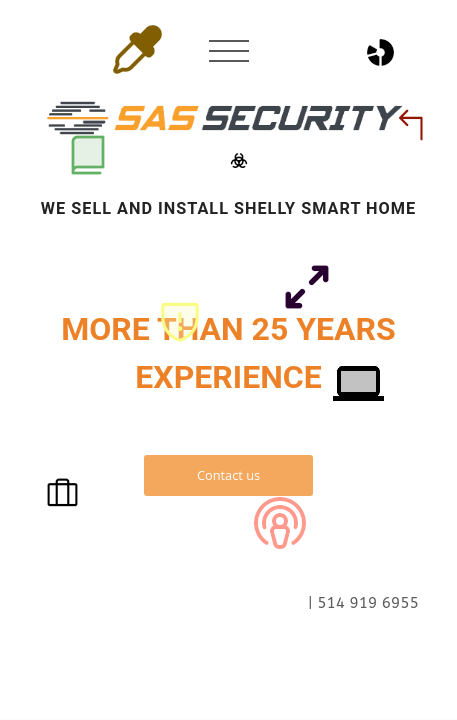 Image resolution: width=457 pixels, height=720 pixels. What do you see at coordinates (380, 52) in the screenshot?
I see `view analytics or statistics breakdown` at bounding box center [380, 52].